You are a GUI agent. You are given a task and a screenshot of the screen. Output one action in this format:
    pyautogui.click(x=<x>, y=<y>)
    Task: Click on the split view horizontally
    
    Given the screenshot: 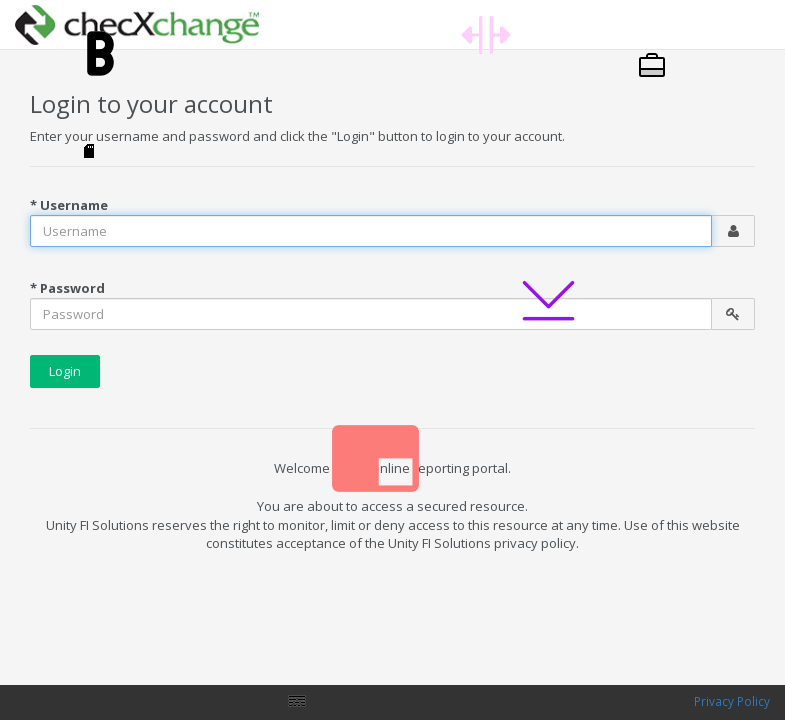 What is the action you would take?
    pyautogui.click(x=486, y=35)
    